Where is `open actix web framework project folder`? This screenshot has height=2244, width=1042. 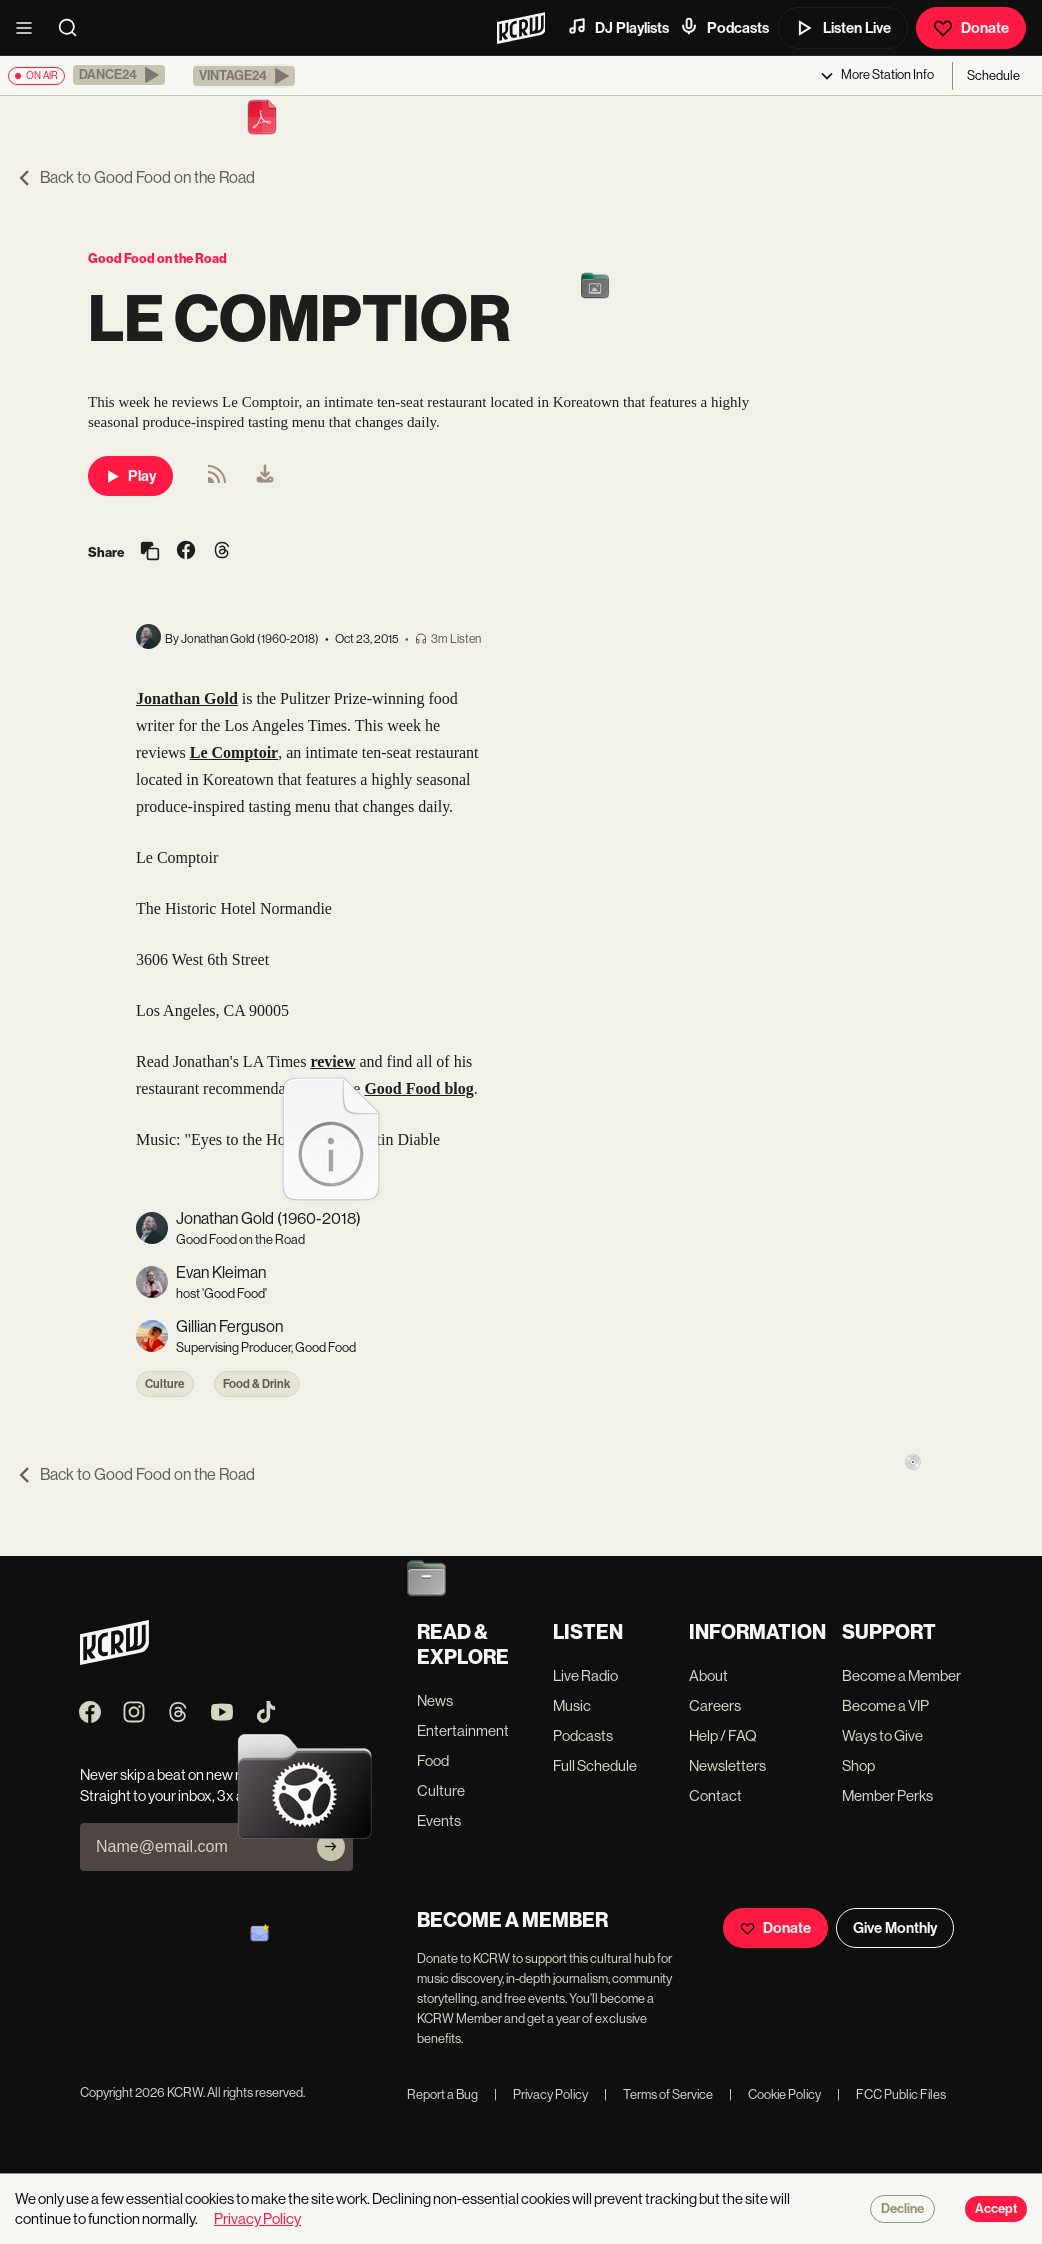
open actix web framework project folder is located at coordinates (304, 1790).